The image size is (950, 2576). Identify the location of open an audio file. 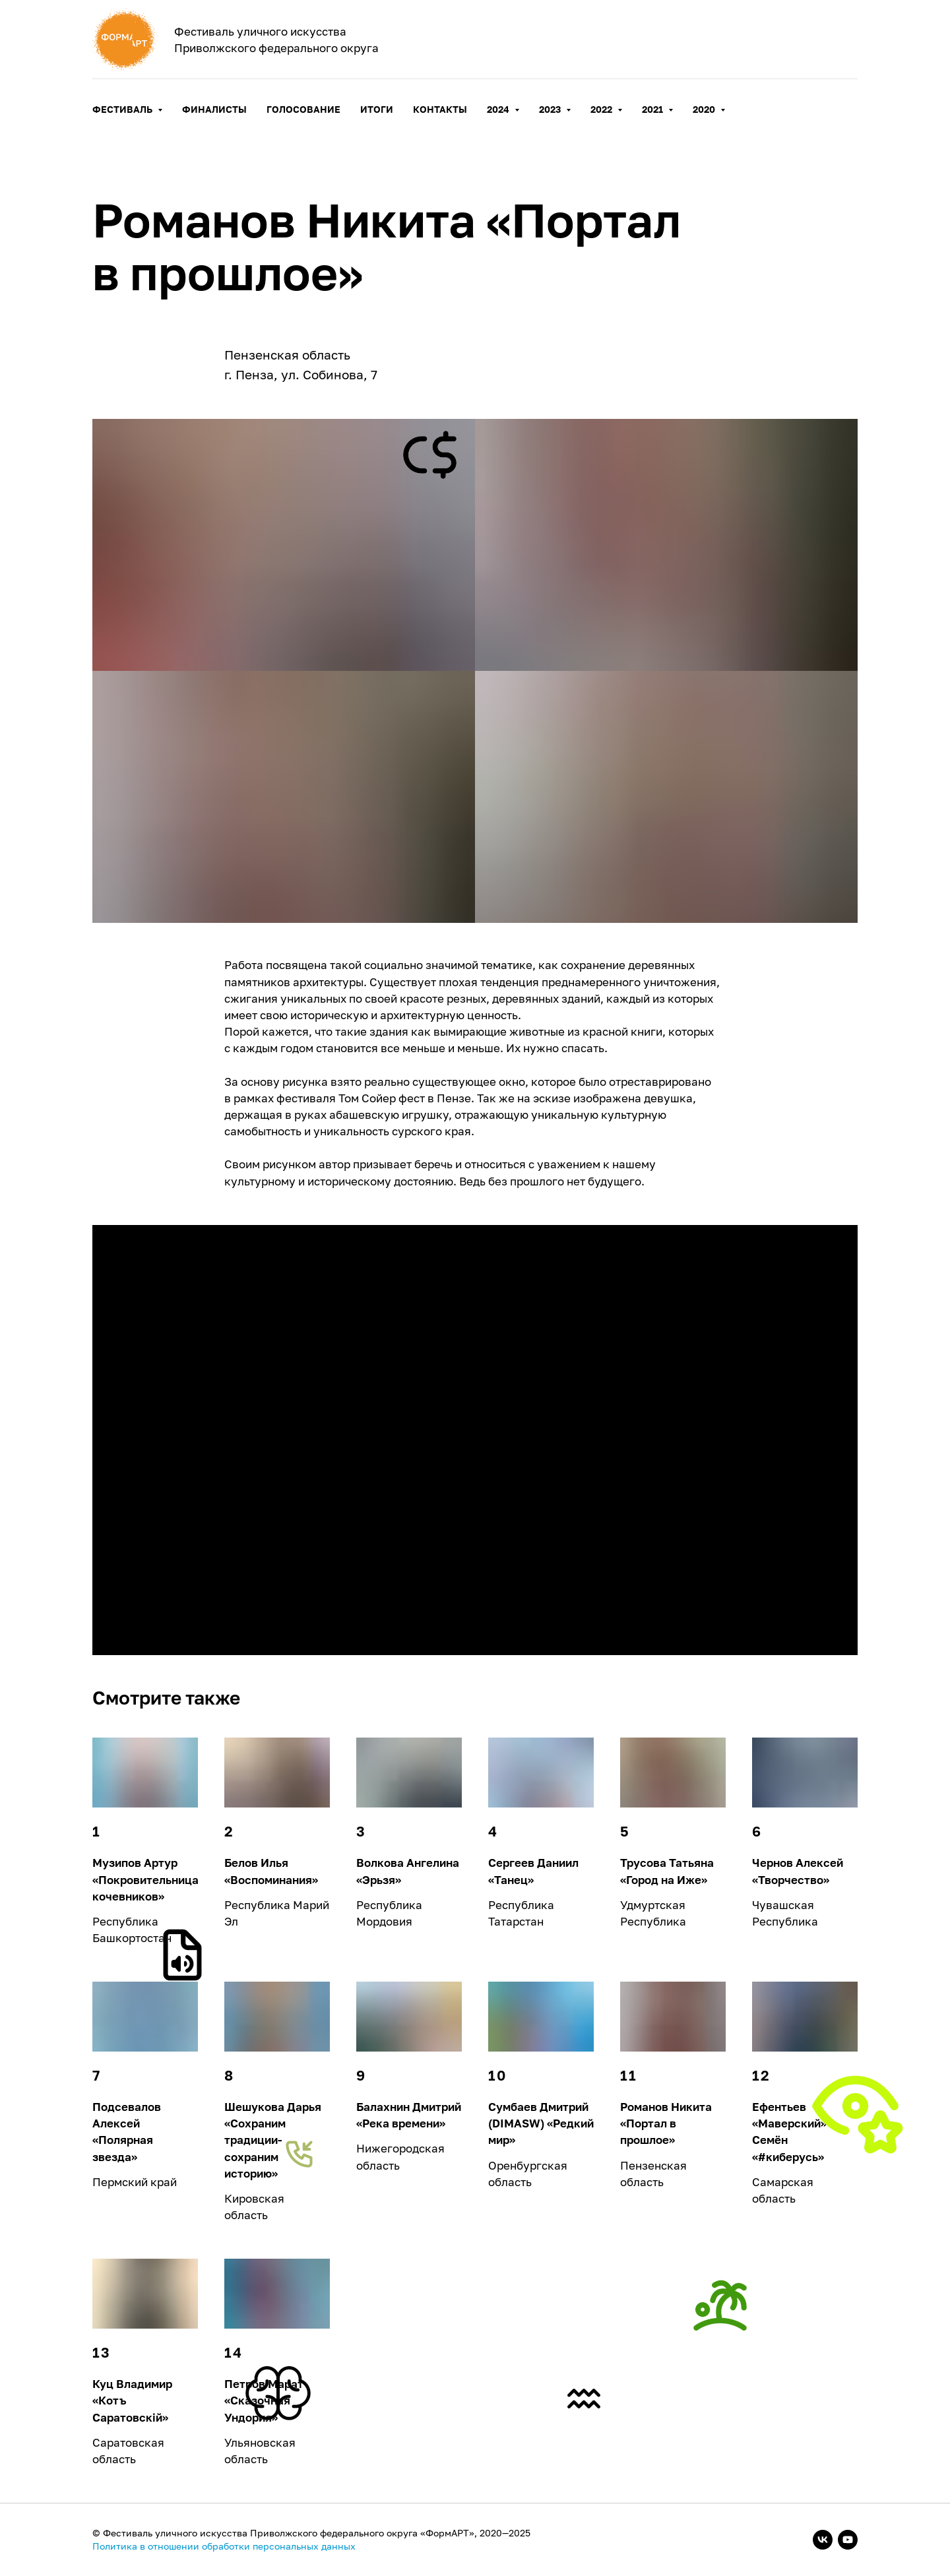
(182, 1955).